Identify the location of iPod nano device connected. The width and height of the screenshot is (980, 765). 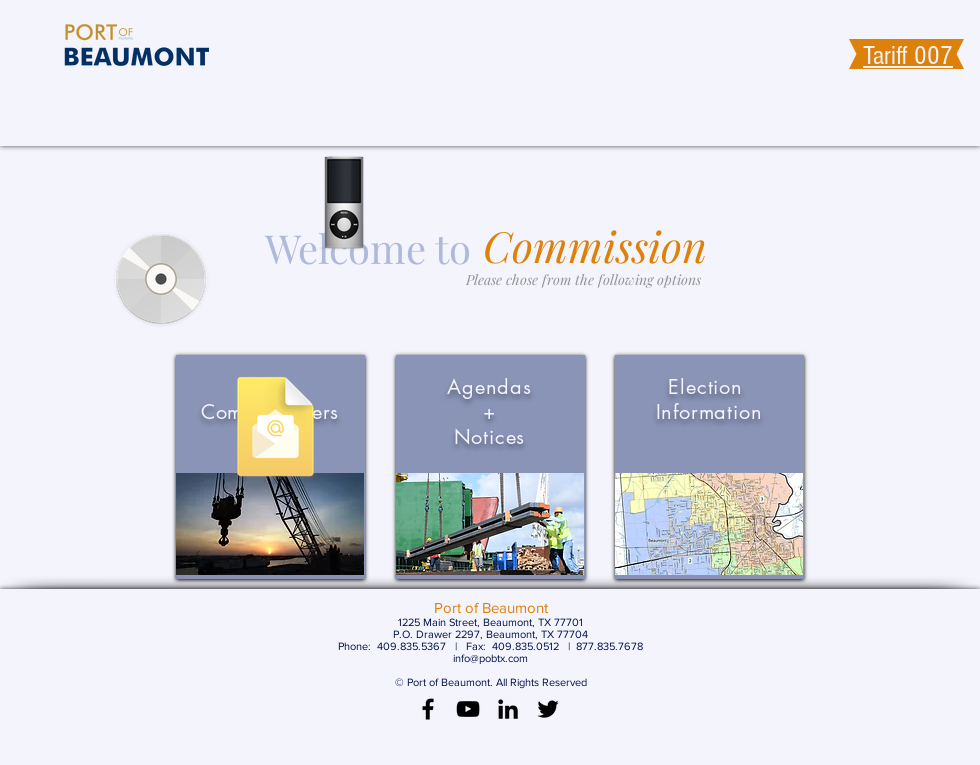
(343, 203).